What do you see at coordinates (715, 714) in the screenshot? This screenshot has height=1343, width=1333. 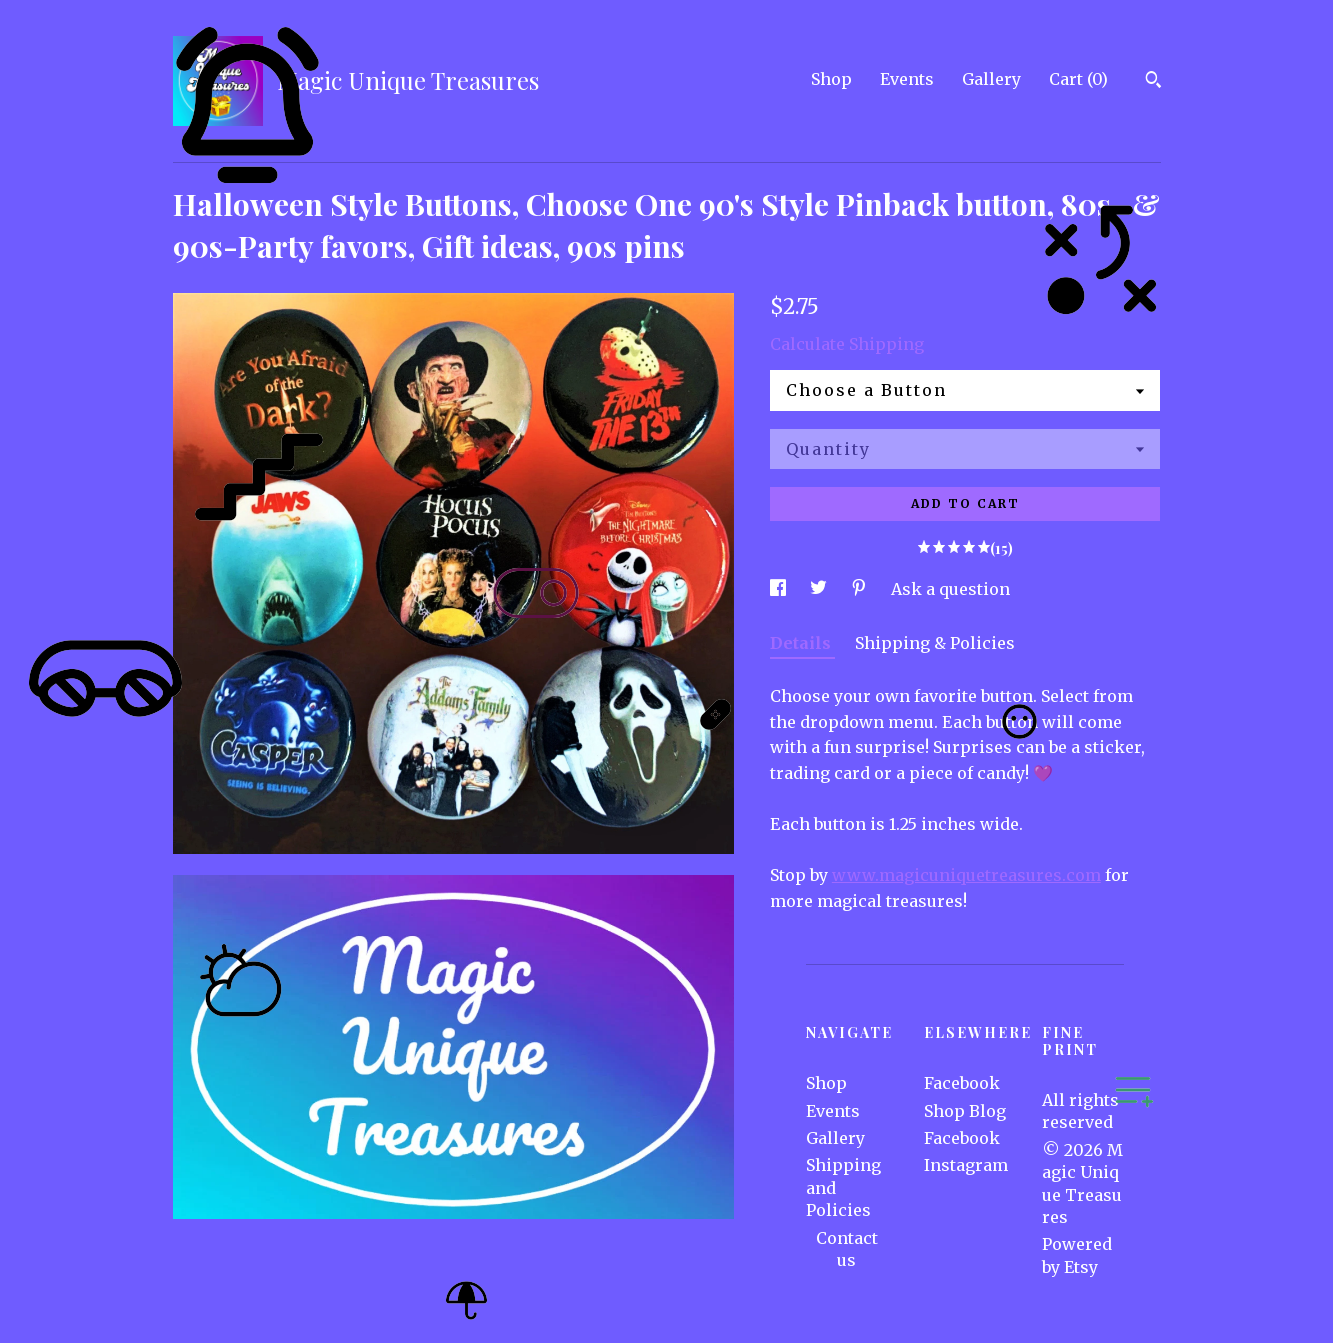 I see `access first aid or medical resources` at bounding box center [715, 714].